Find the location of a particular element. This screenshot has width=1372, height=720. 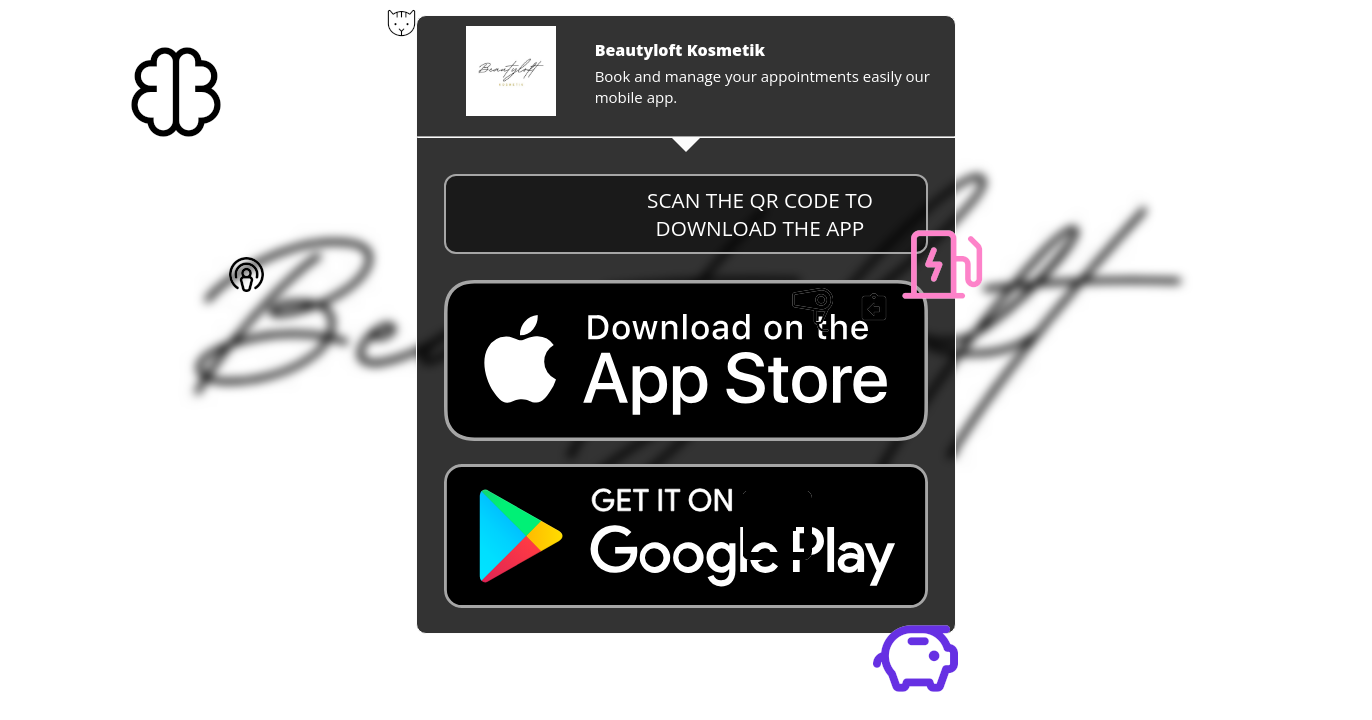

open apple podcasts is located at coordinates (246, 274).